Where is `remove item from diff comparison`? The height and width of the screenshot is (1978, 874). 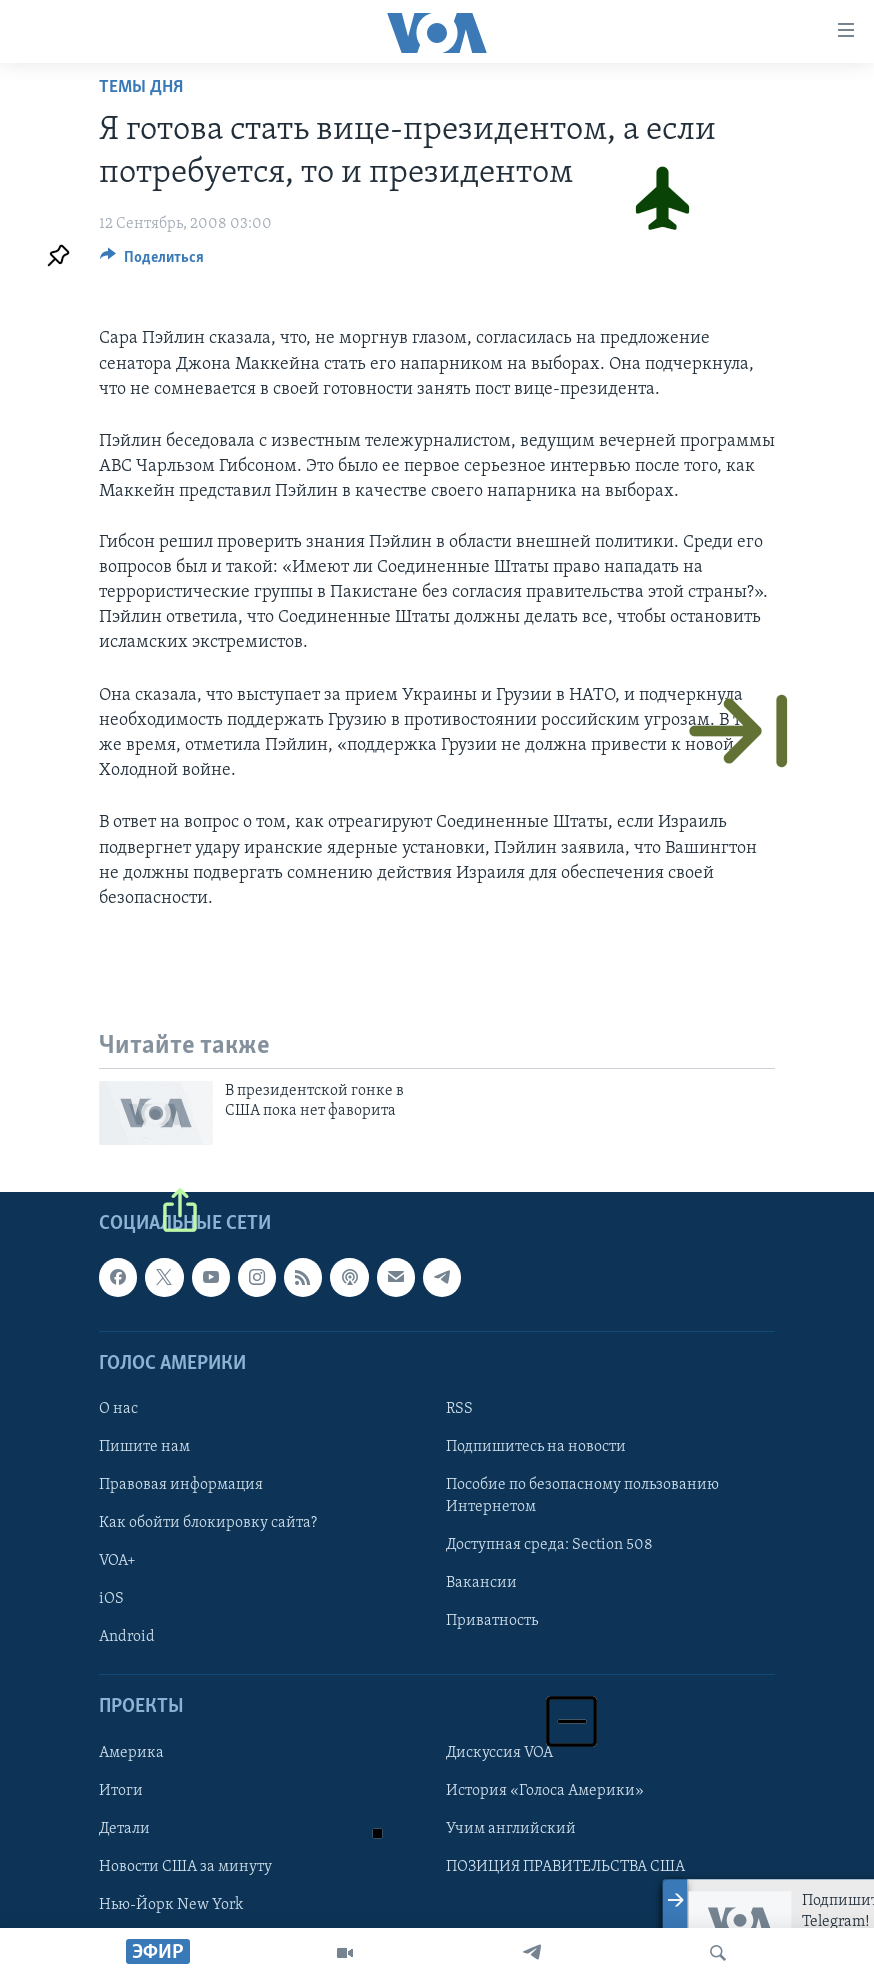
remove item from diff comparison is located at coordinates (571, 1721).